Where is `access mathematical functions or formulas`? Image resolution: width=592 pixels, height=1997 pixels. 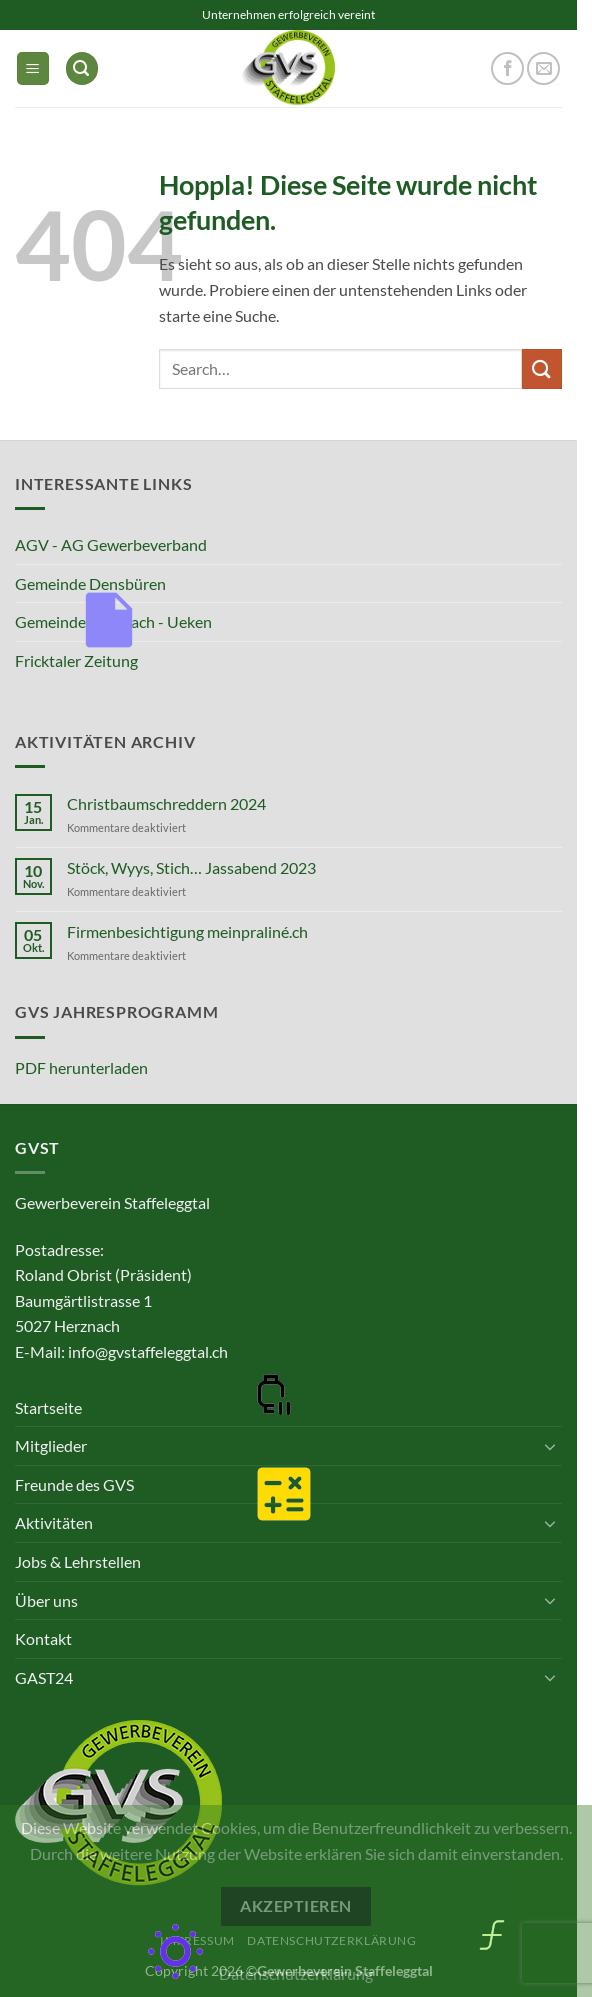
access mathematical functions or formulas is located at coordinates (492, 1935).